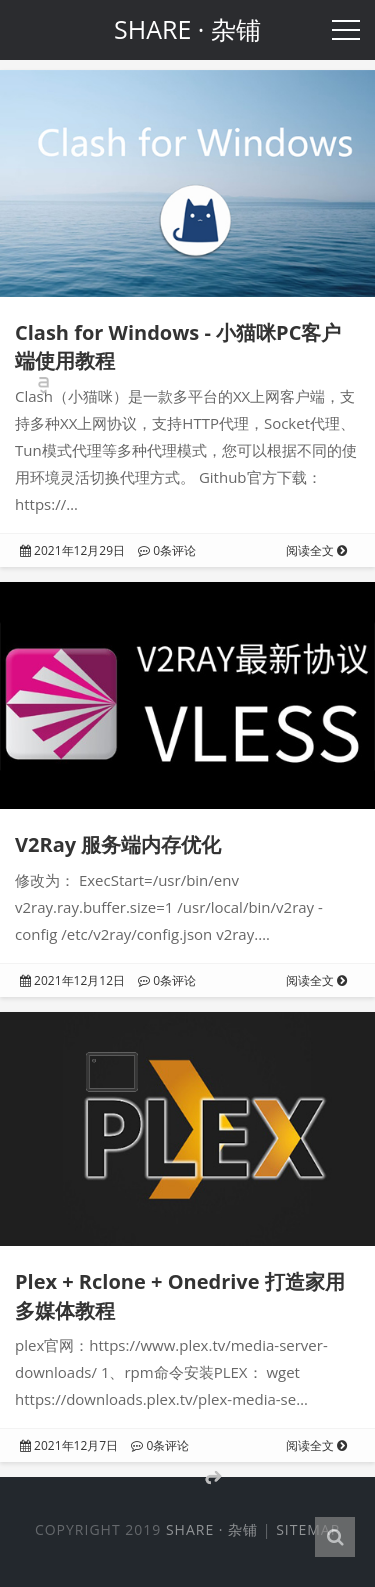  What do you see at coordinates (43, 385) in the screenshot?
I see `insert text at cursor position` at bounding box center [43, 385].